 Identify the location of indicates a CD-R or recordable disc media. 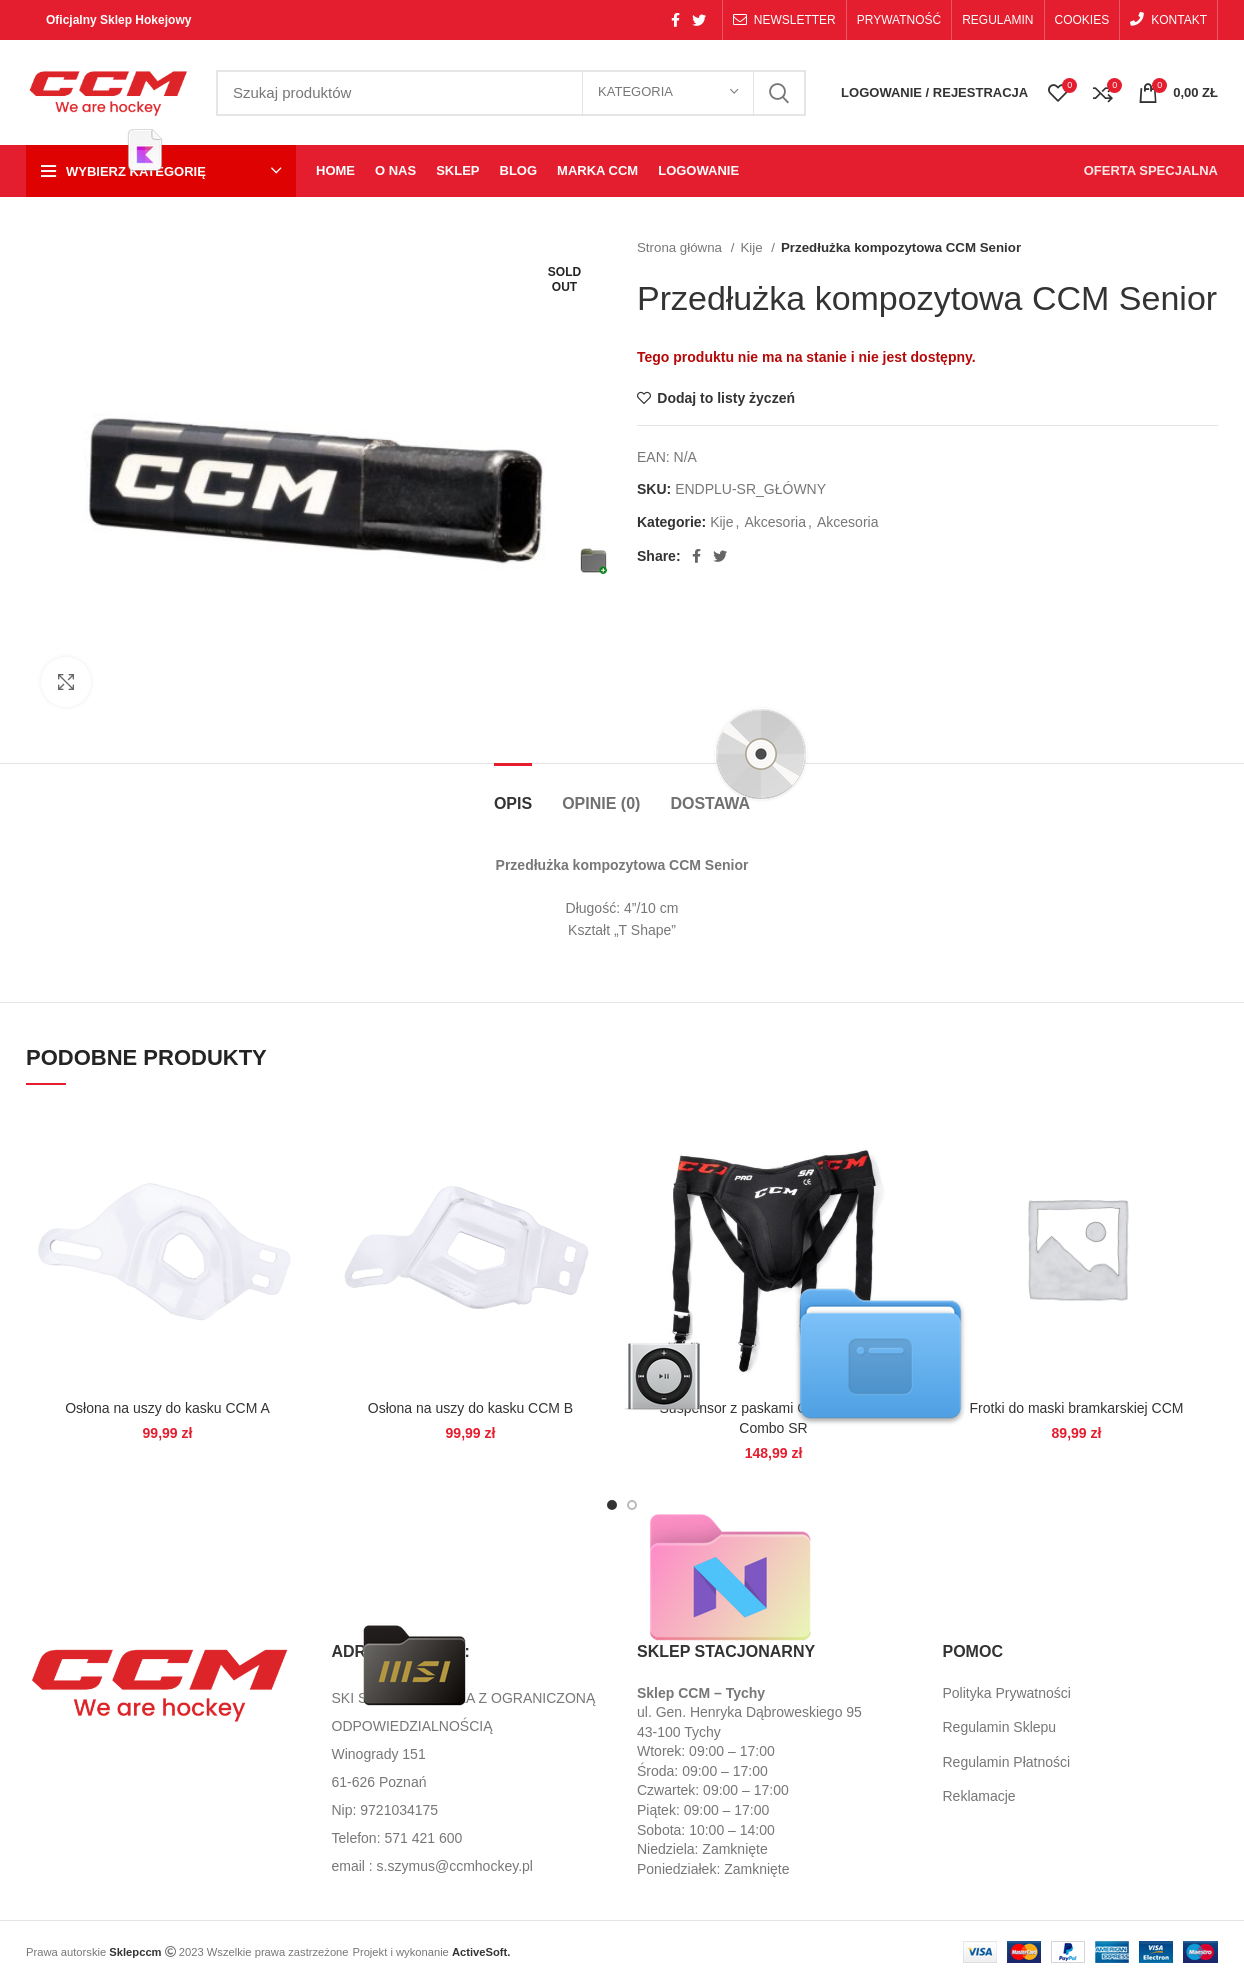
(761, 754).